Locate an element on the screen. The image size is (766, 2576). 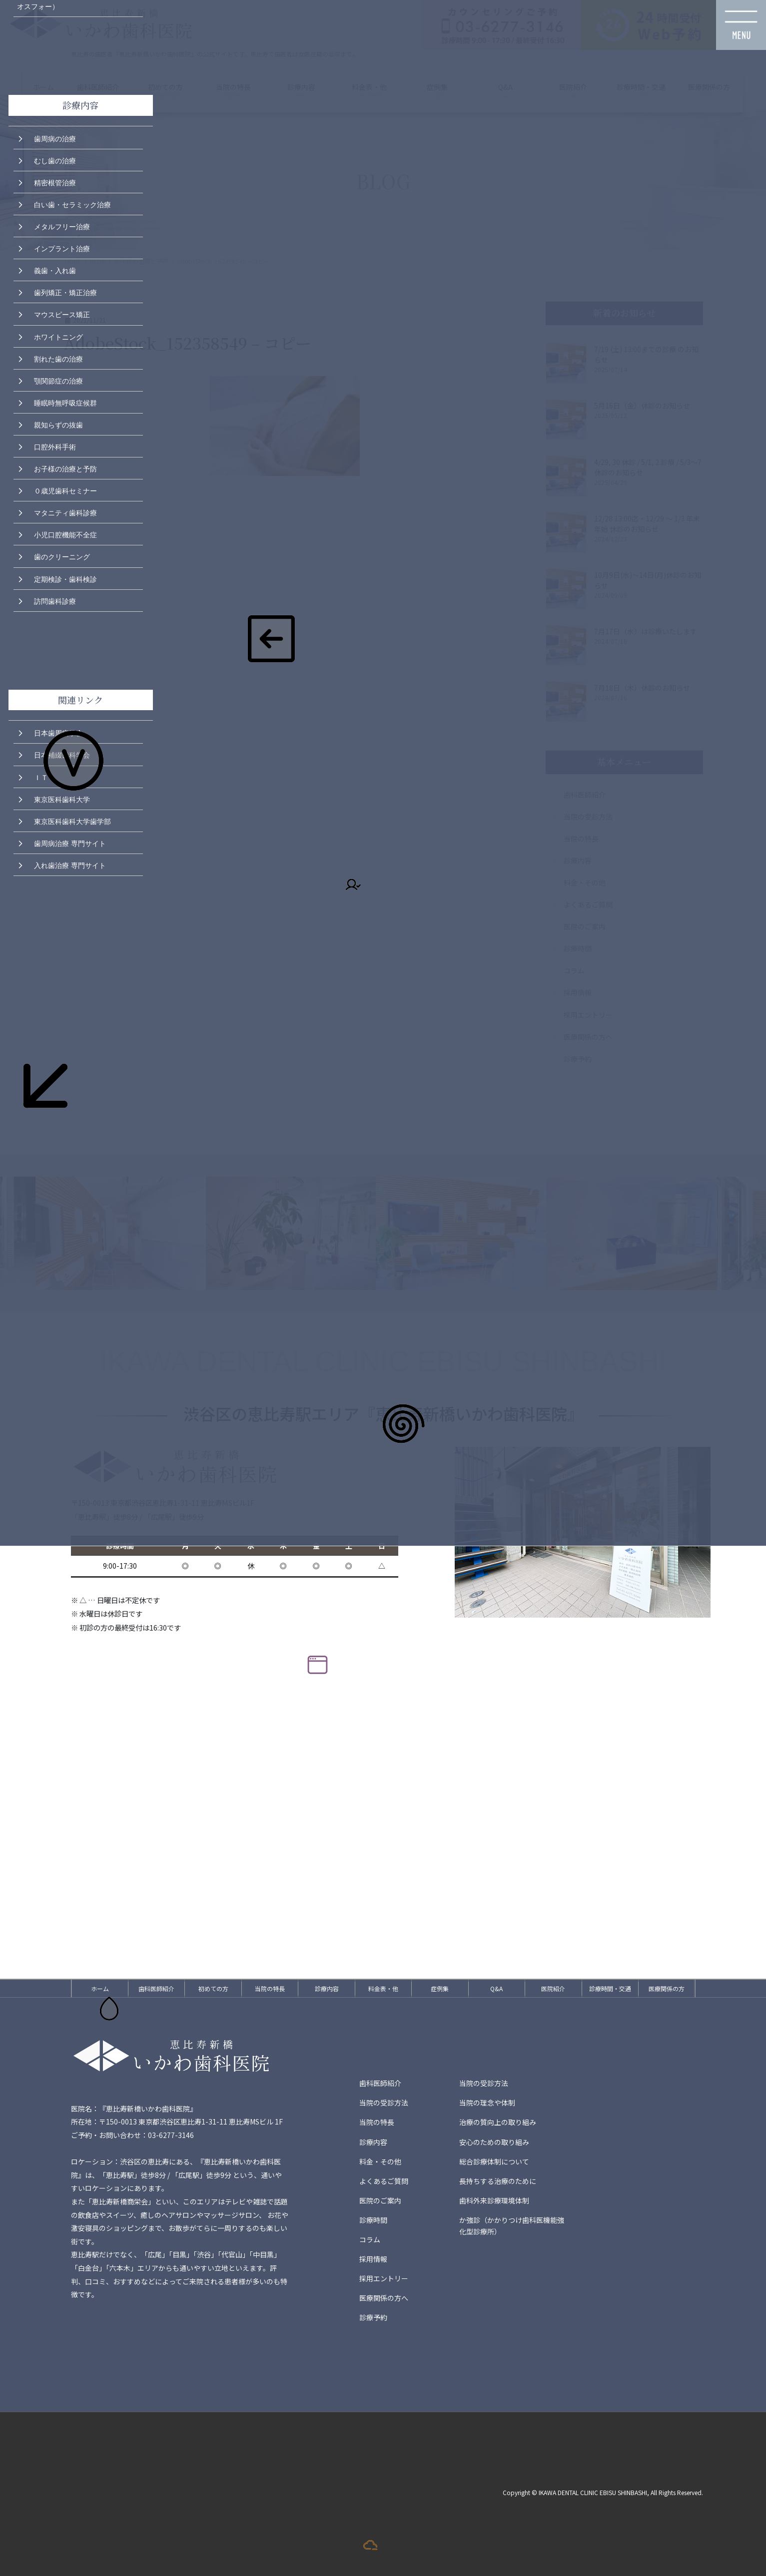
indicates water or liquid-related feature is located at coordinates (109, 2009).